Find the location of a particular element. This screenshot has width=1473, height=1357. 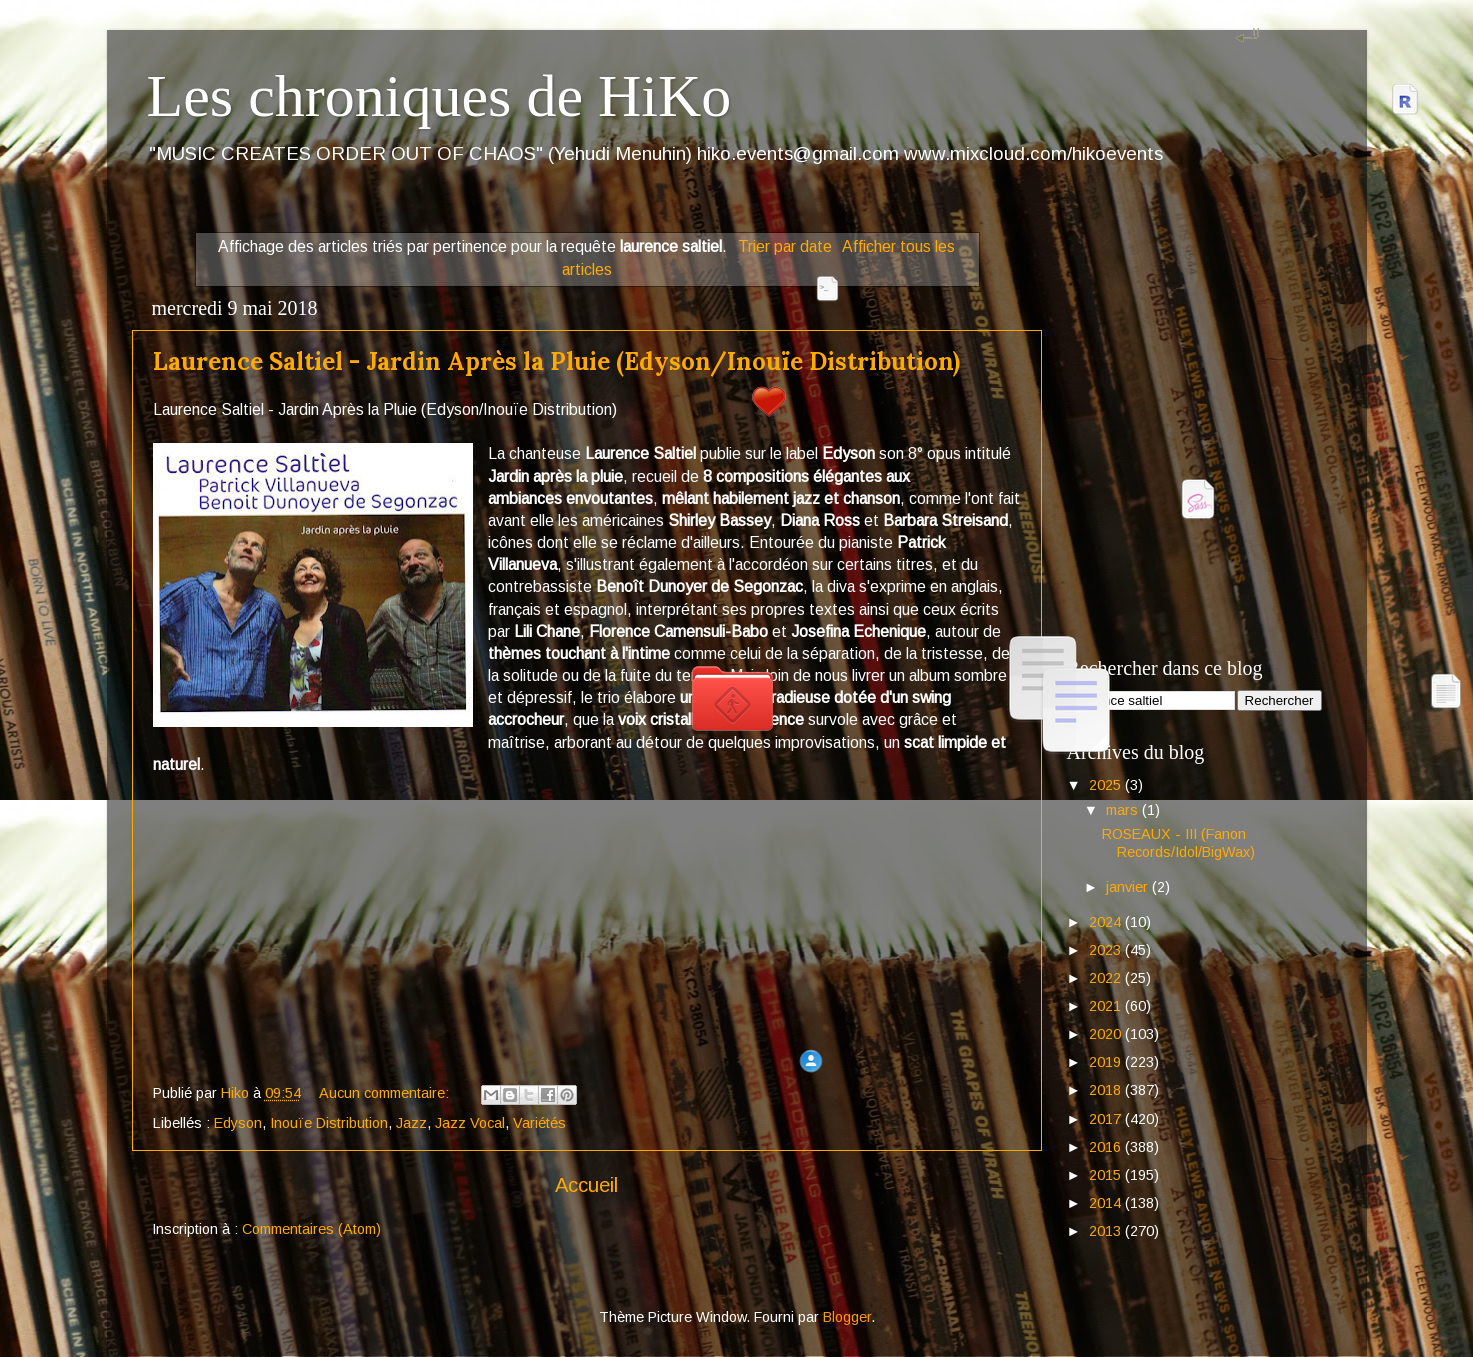

an R programming language source file is located at coordinates (1405, 99).